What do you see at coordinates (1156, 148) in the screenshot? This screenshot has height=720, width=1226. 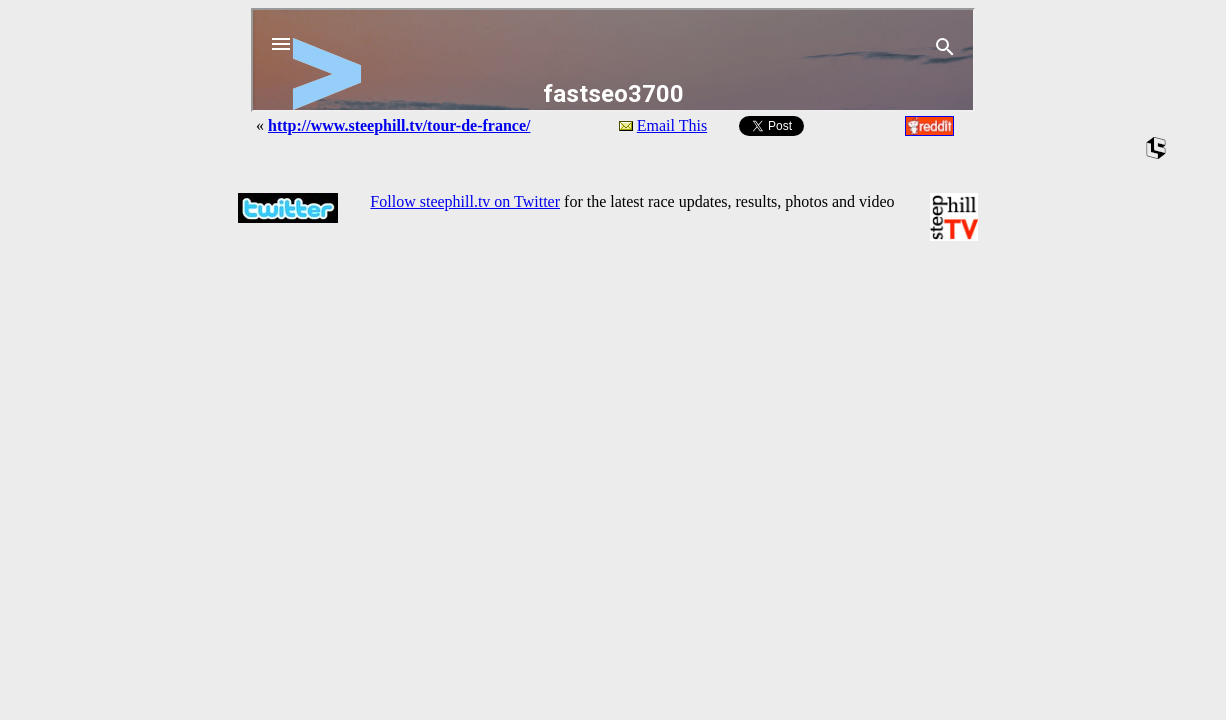 I see `loot crate subscription service logo` at bounding box center [1156, 148].